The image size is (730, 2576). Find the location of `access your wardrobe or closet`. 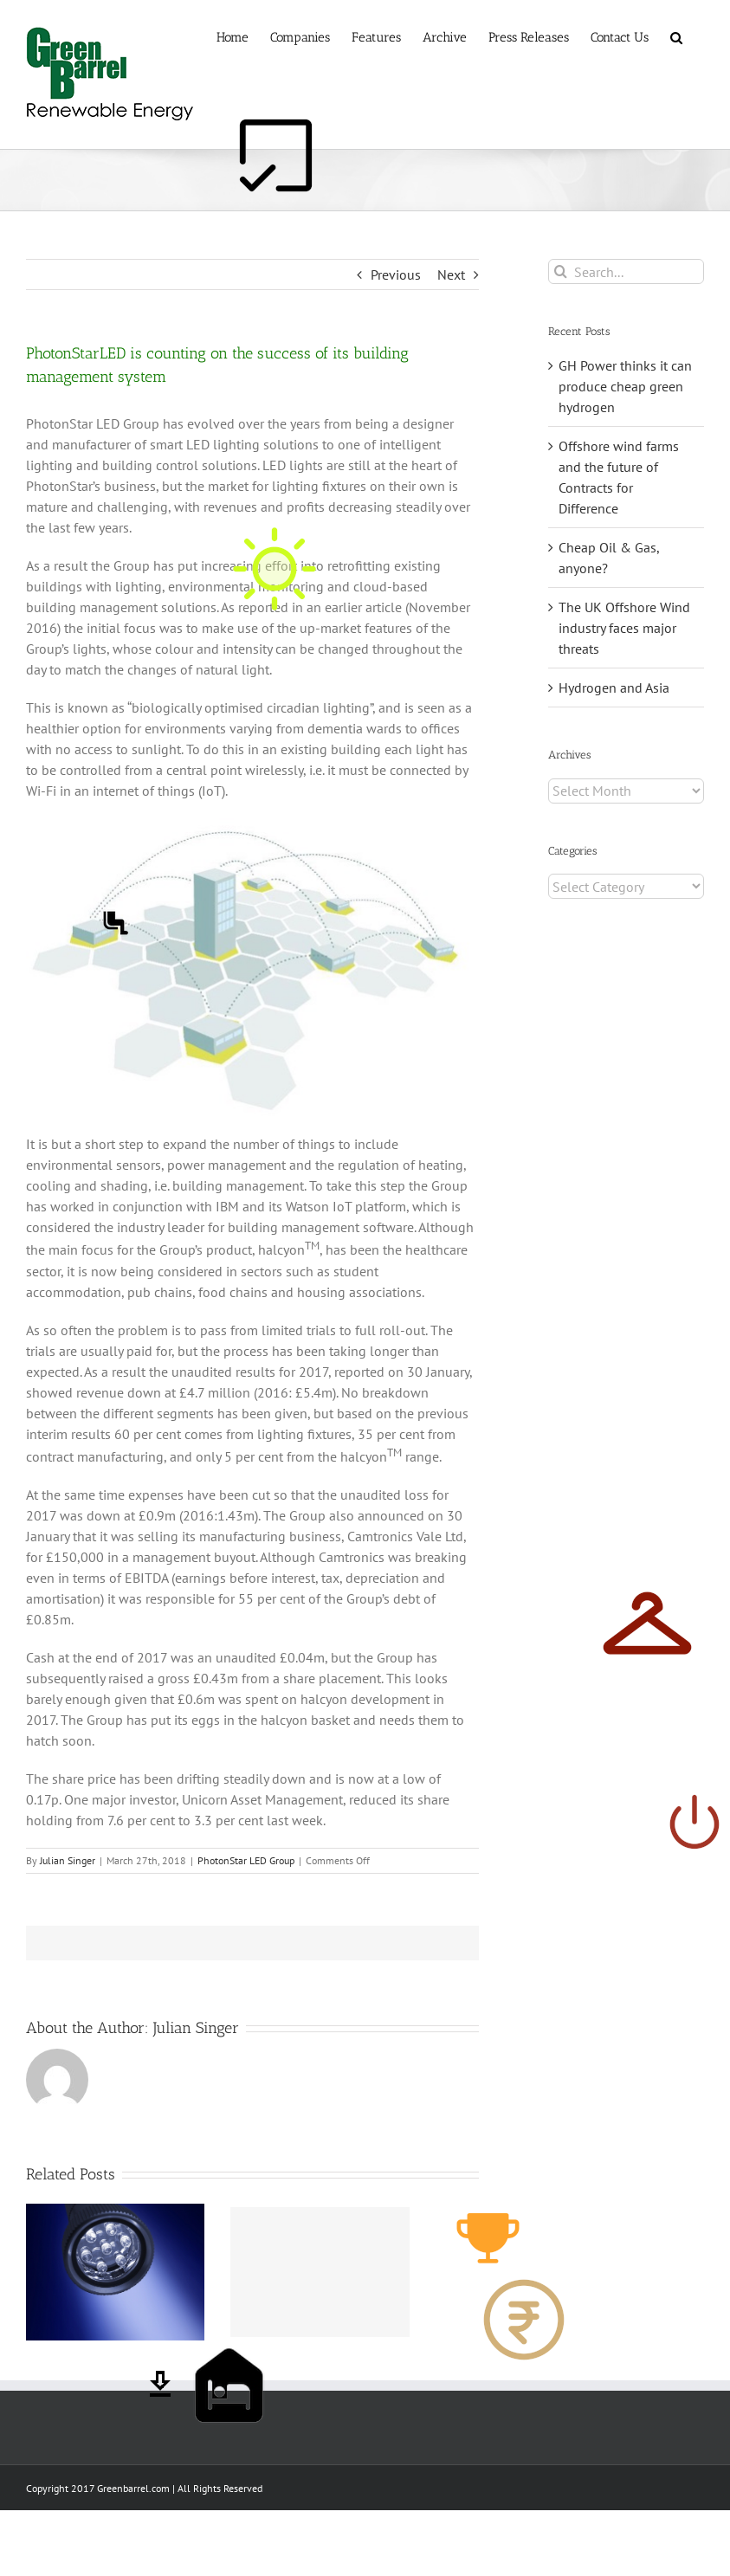

access your wardrobe or closet is located at coordinates (647, 1627).